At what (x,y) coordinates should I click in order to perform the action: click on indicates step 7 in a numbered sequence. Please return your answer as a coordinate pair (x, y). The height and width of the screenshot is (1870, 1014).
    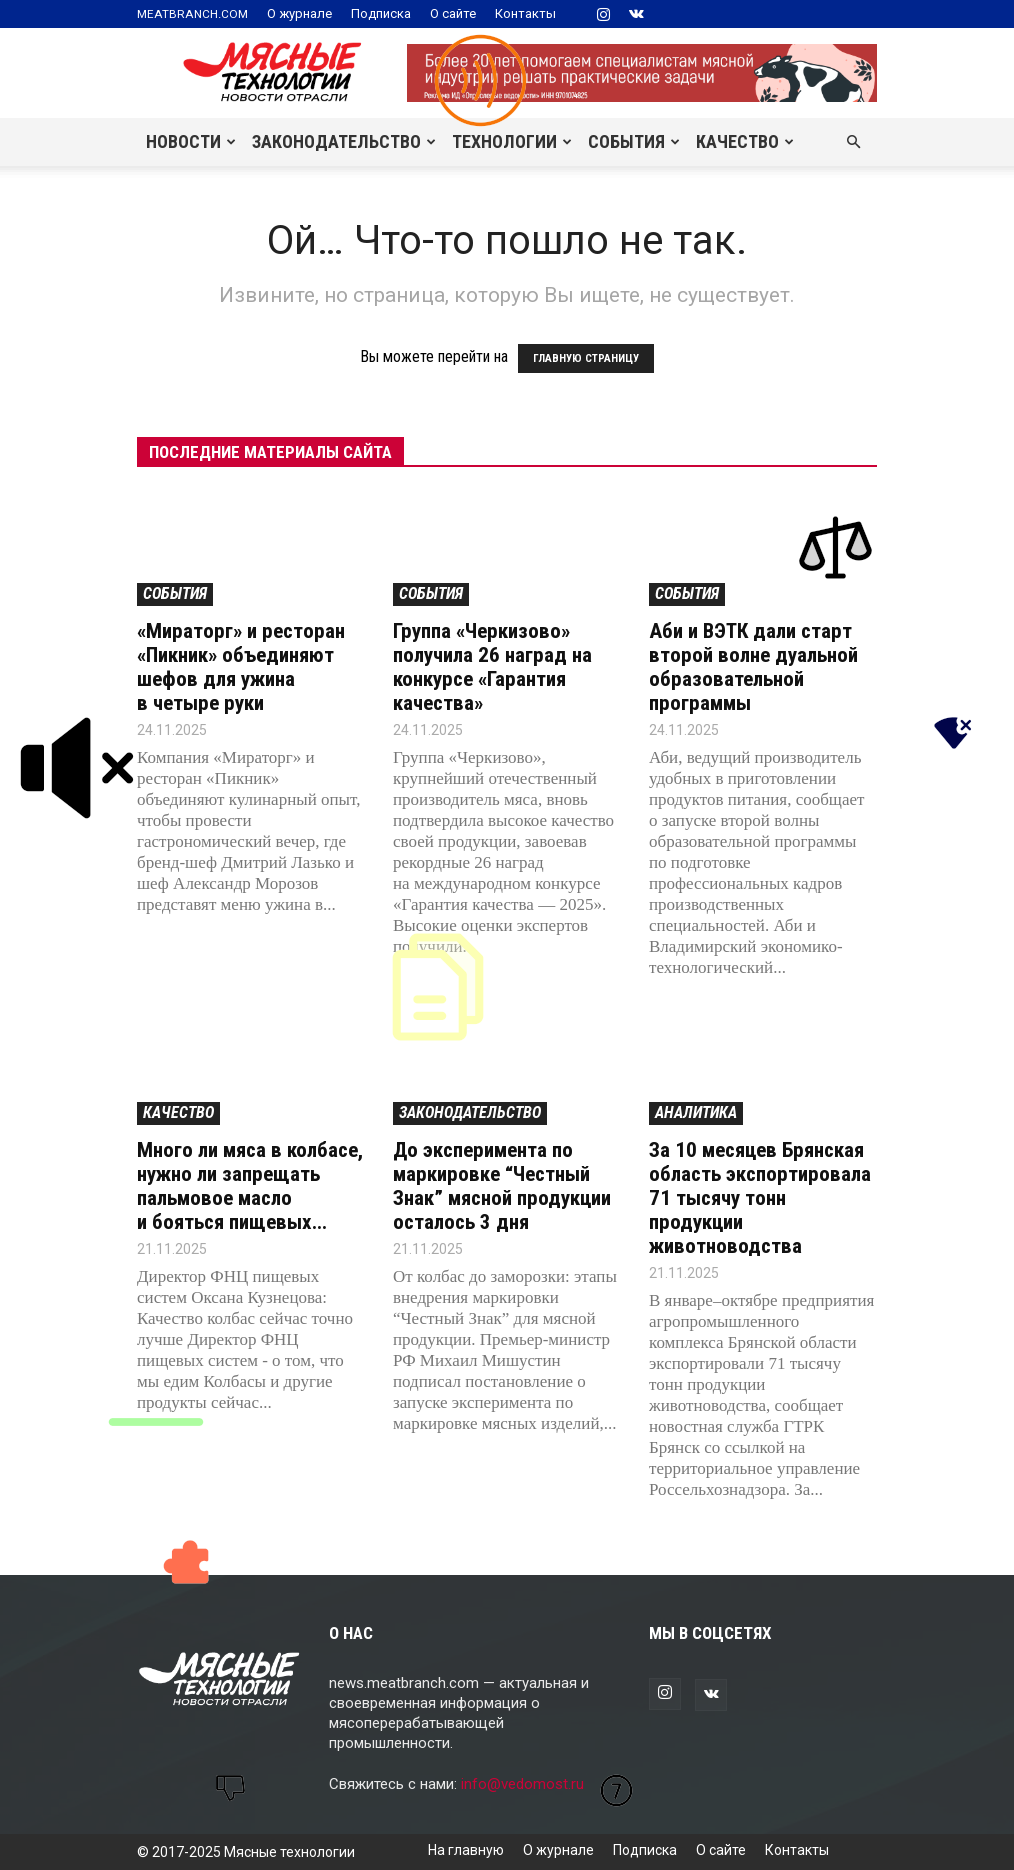
    Looking at the image, I should click on (616, 1790).